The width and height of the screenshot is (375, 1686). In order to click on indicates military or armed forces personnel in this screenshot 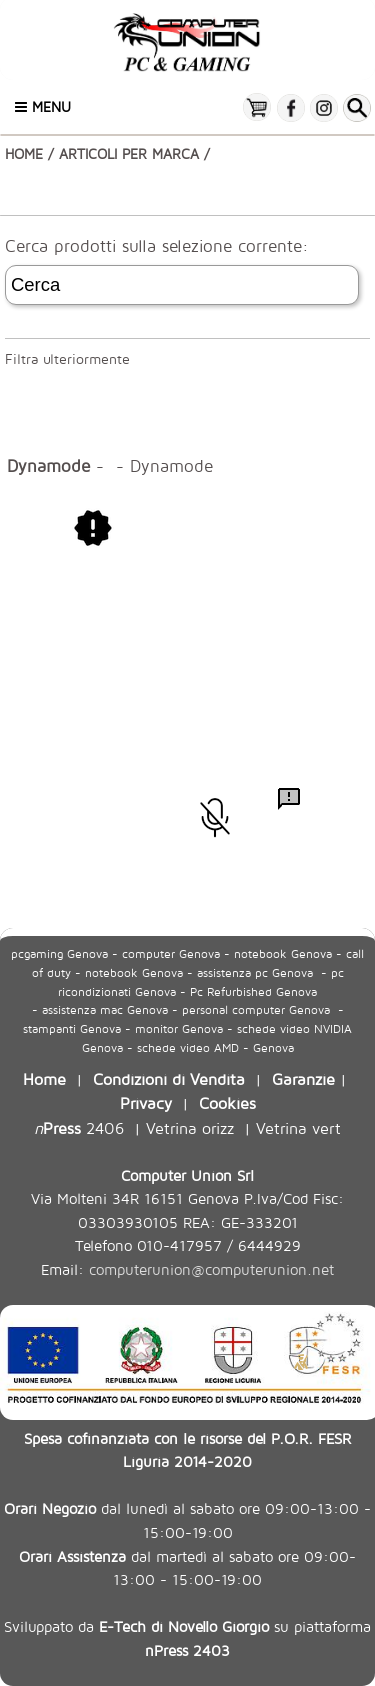, I will do `click(301, 1362)`.